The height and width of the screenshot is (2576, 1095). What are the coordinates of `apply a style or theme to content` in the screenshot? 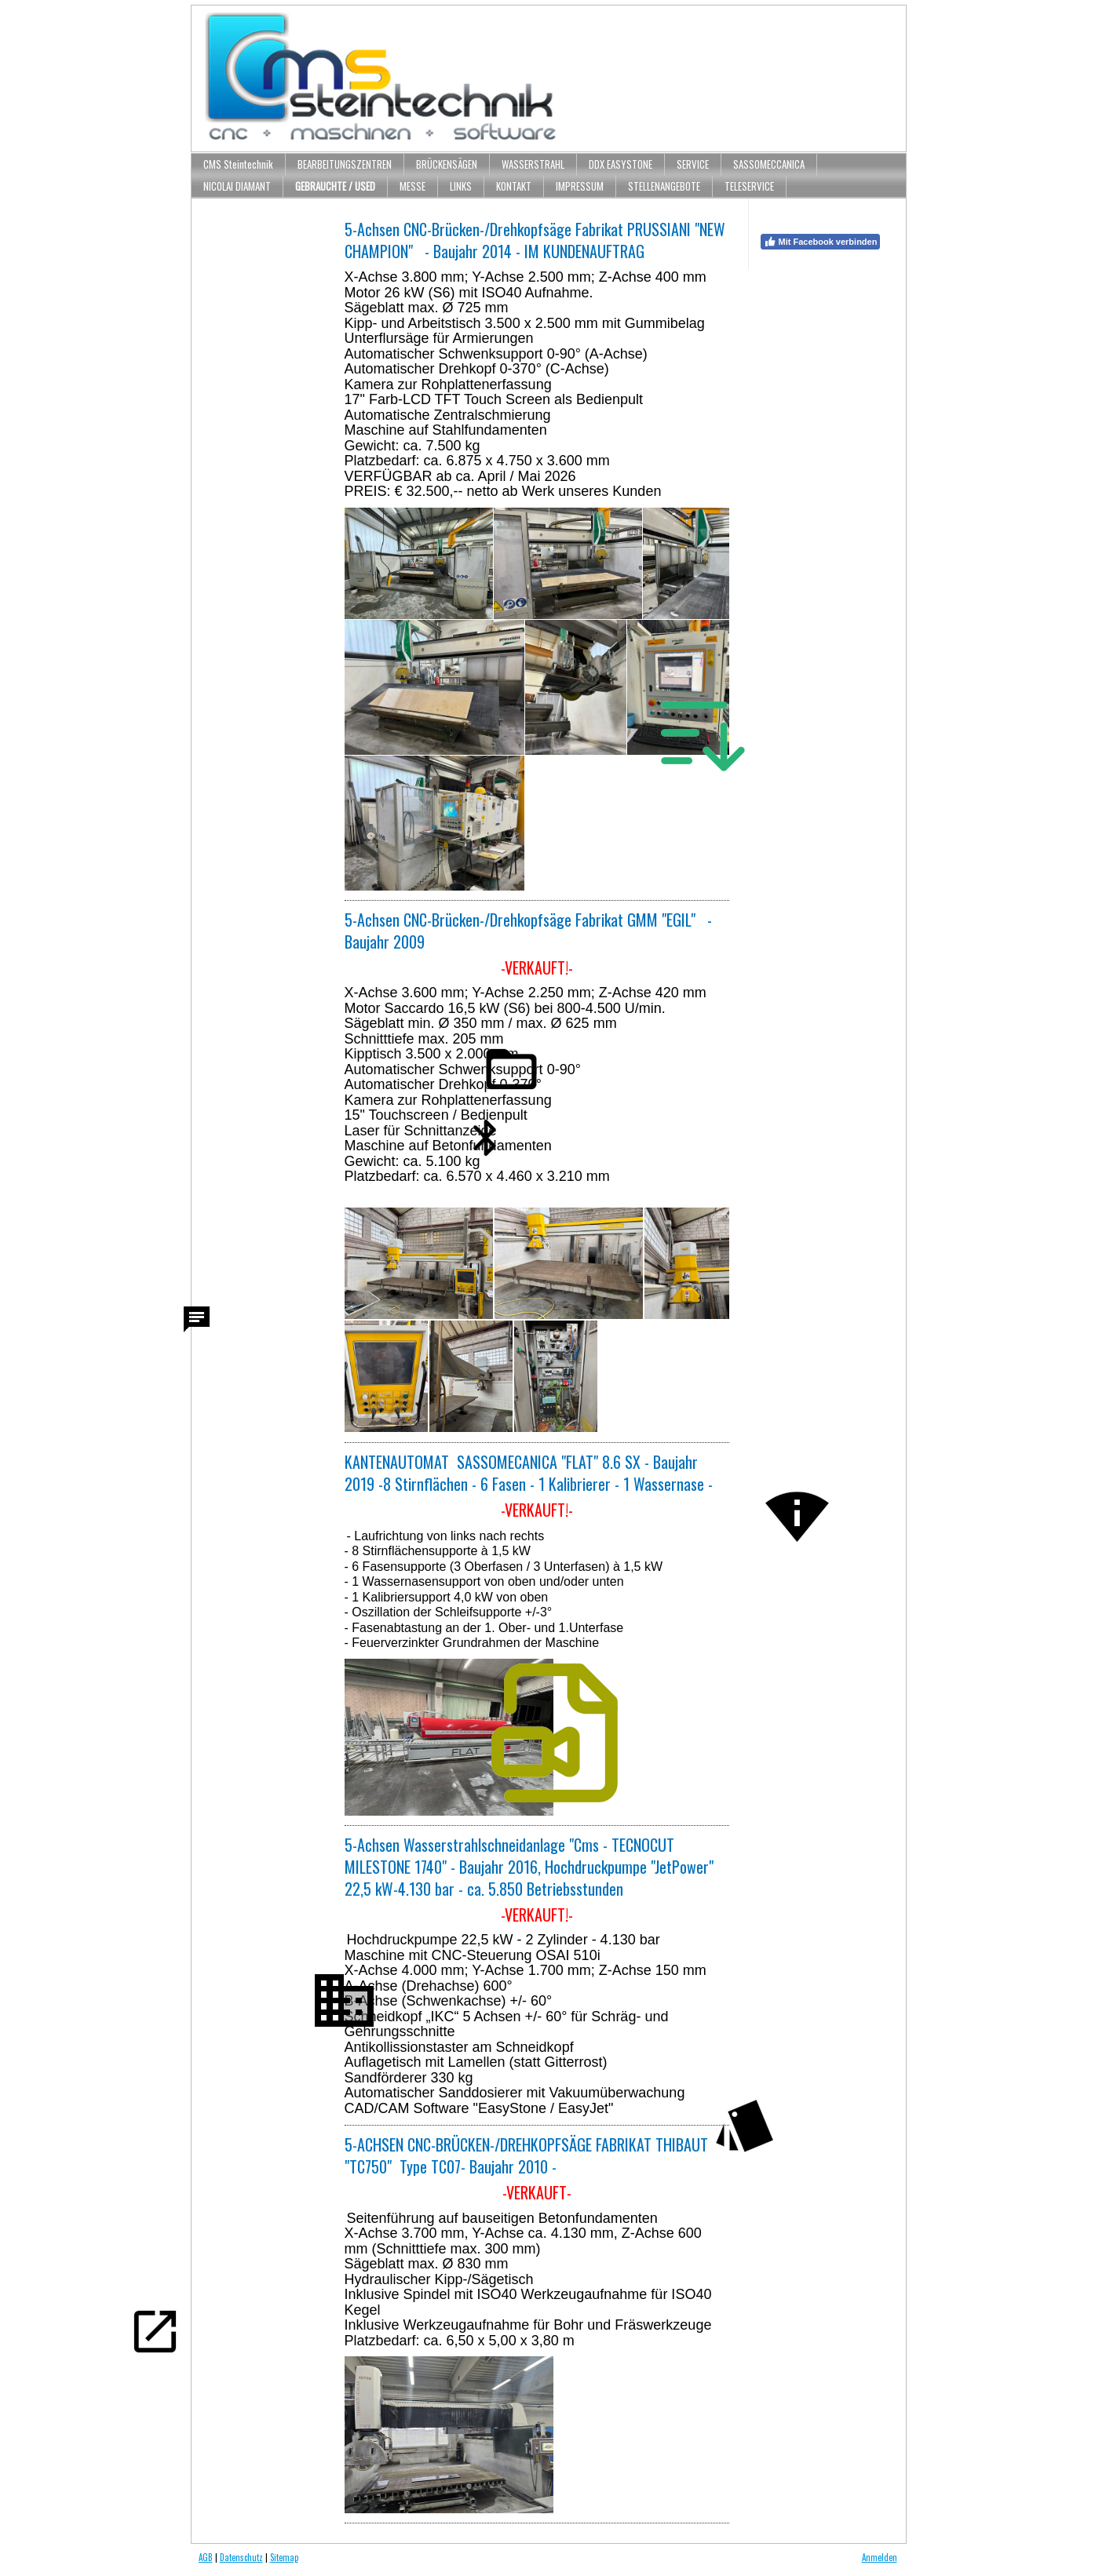 It's located at (745, 2125).